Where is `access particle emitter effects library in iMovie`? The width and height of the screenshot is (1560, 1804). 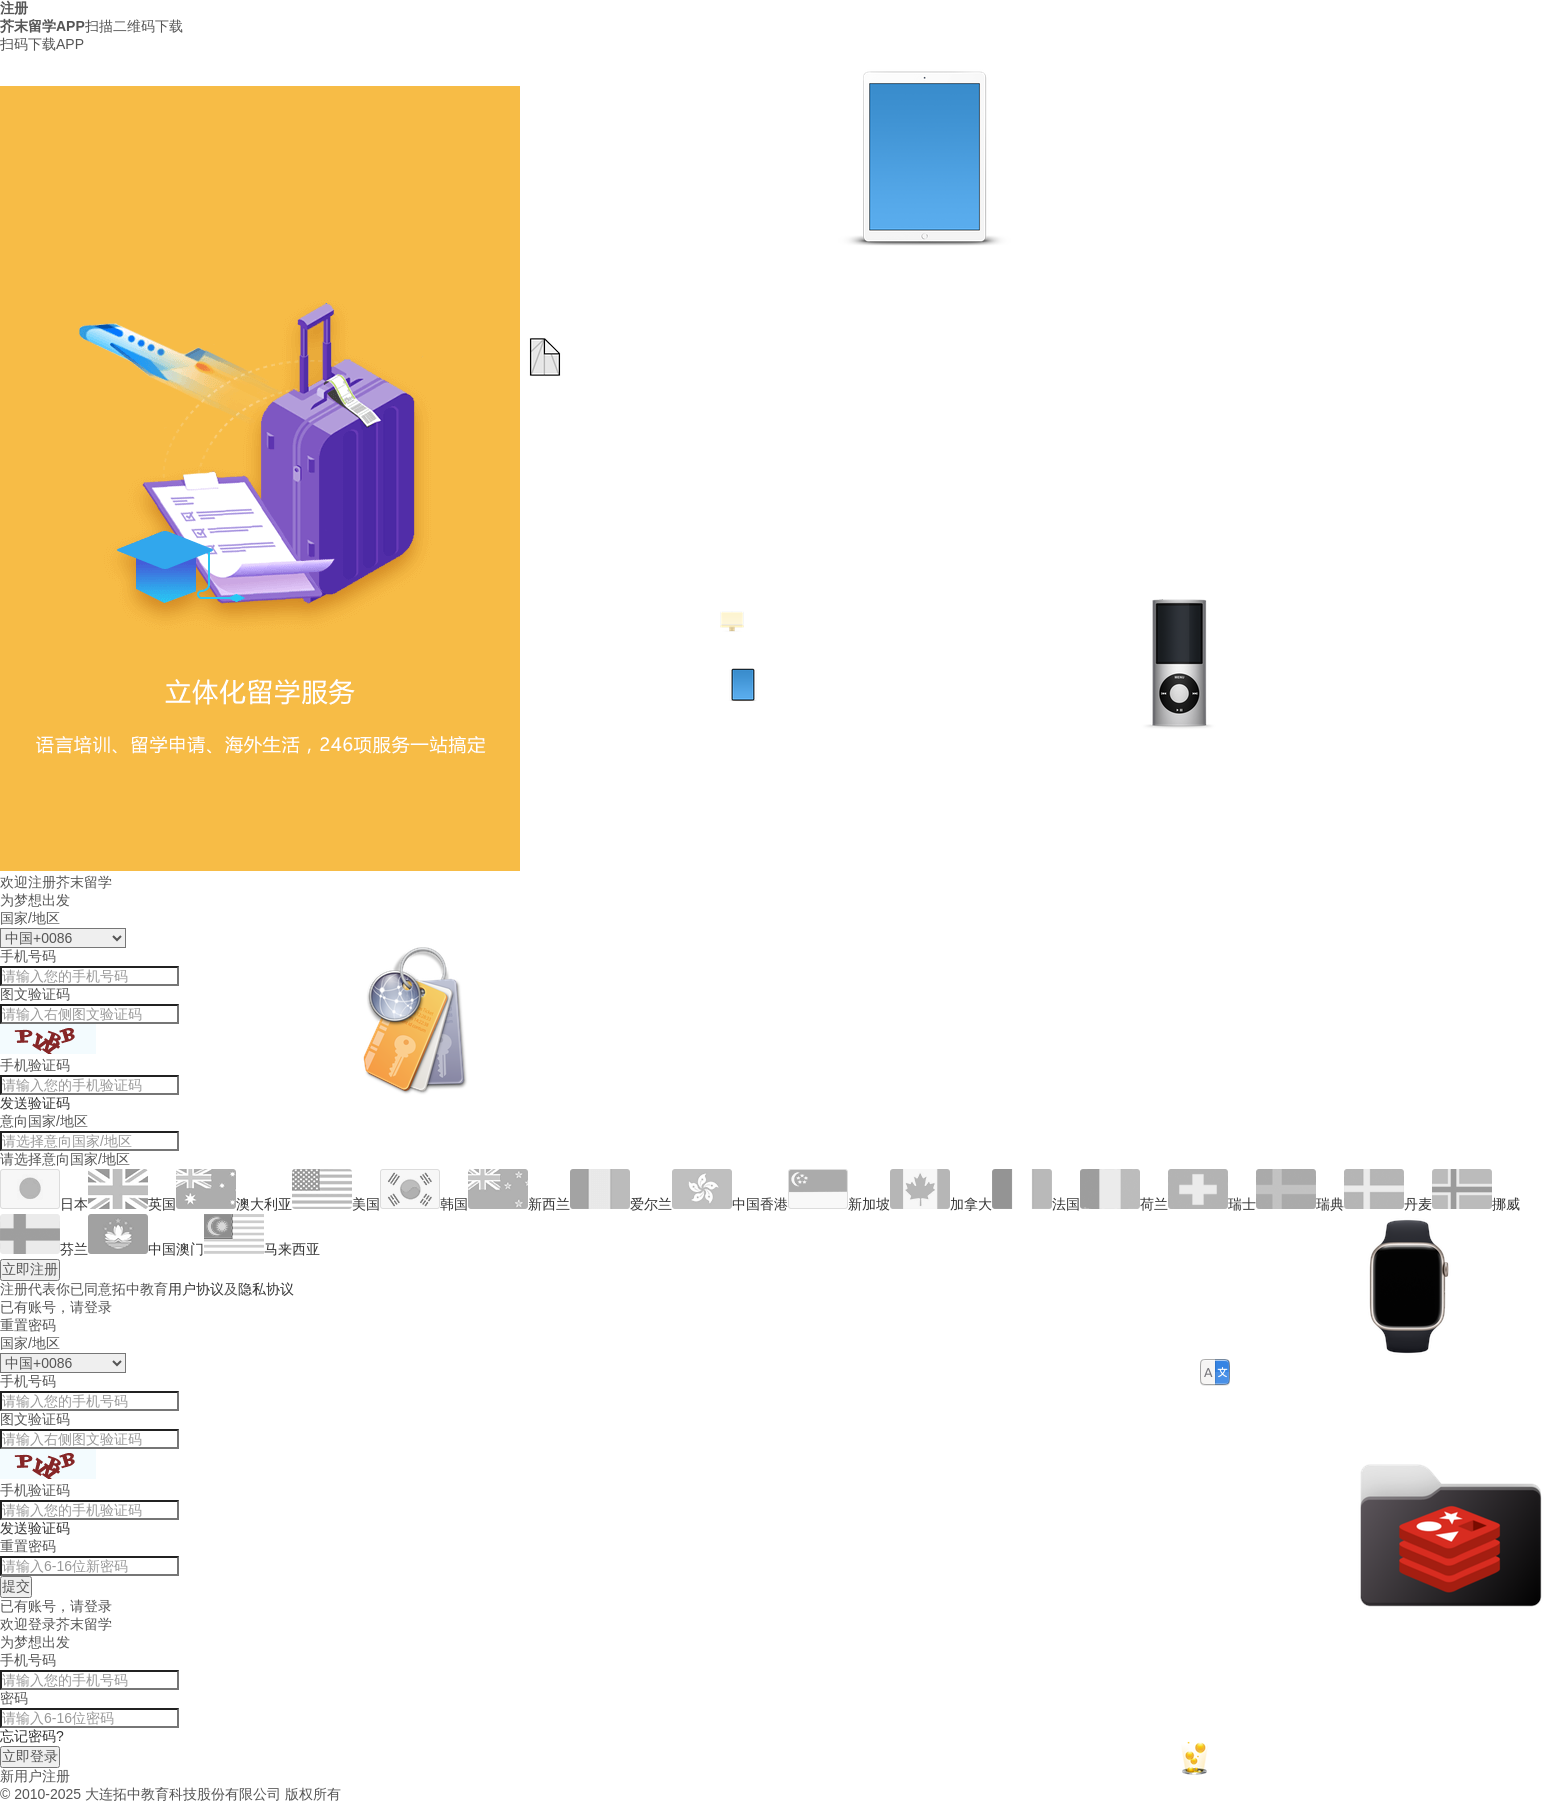
access particle emitter effects library in iMovie is located at coordinates (1194, 1757).